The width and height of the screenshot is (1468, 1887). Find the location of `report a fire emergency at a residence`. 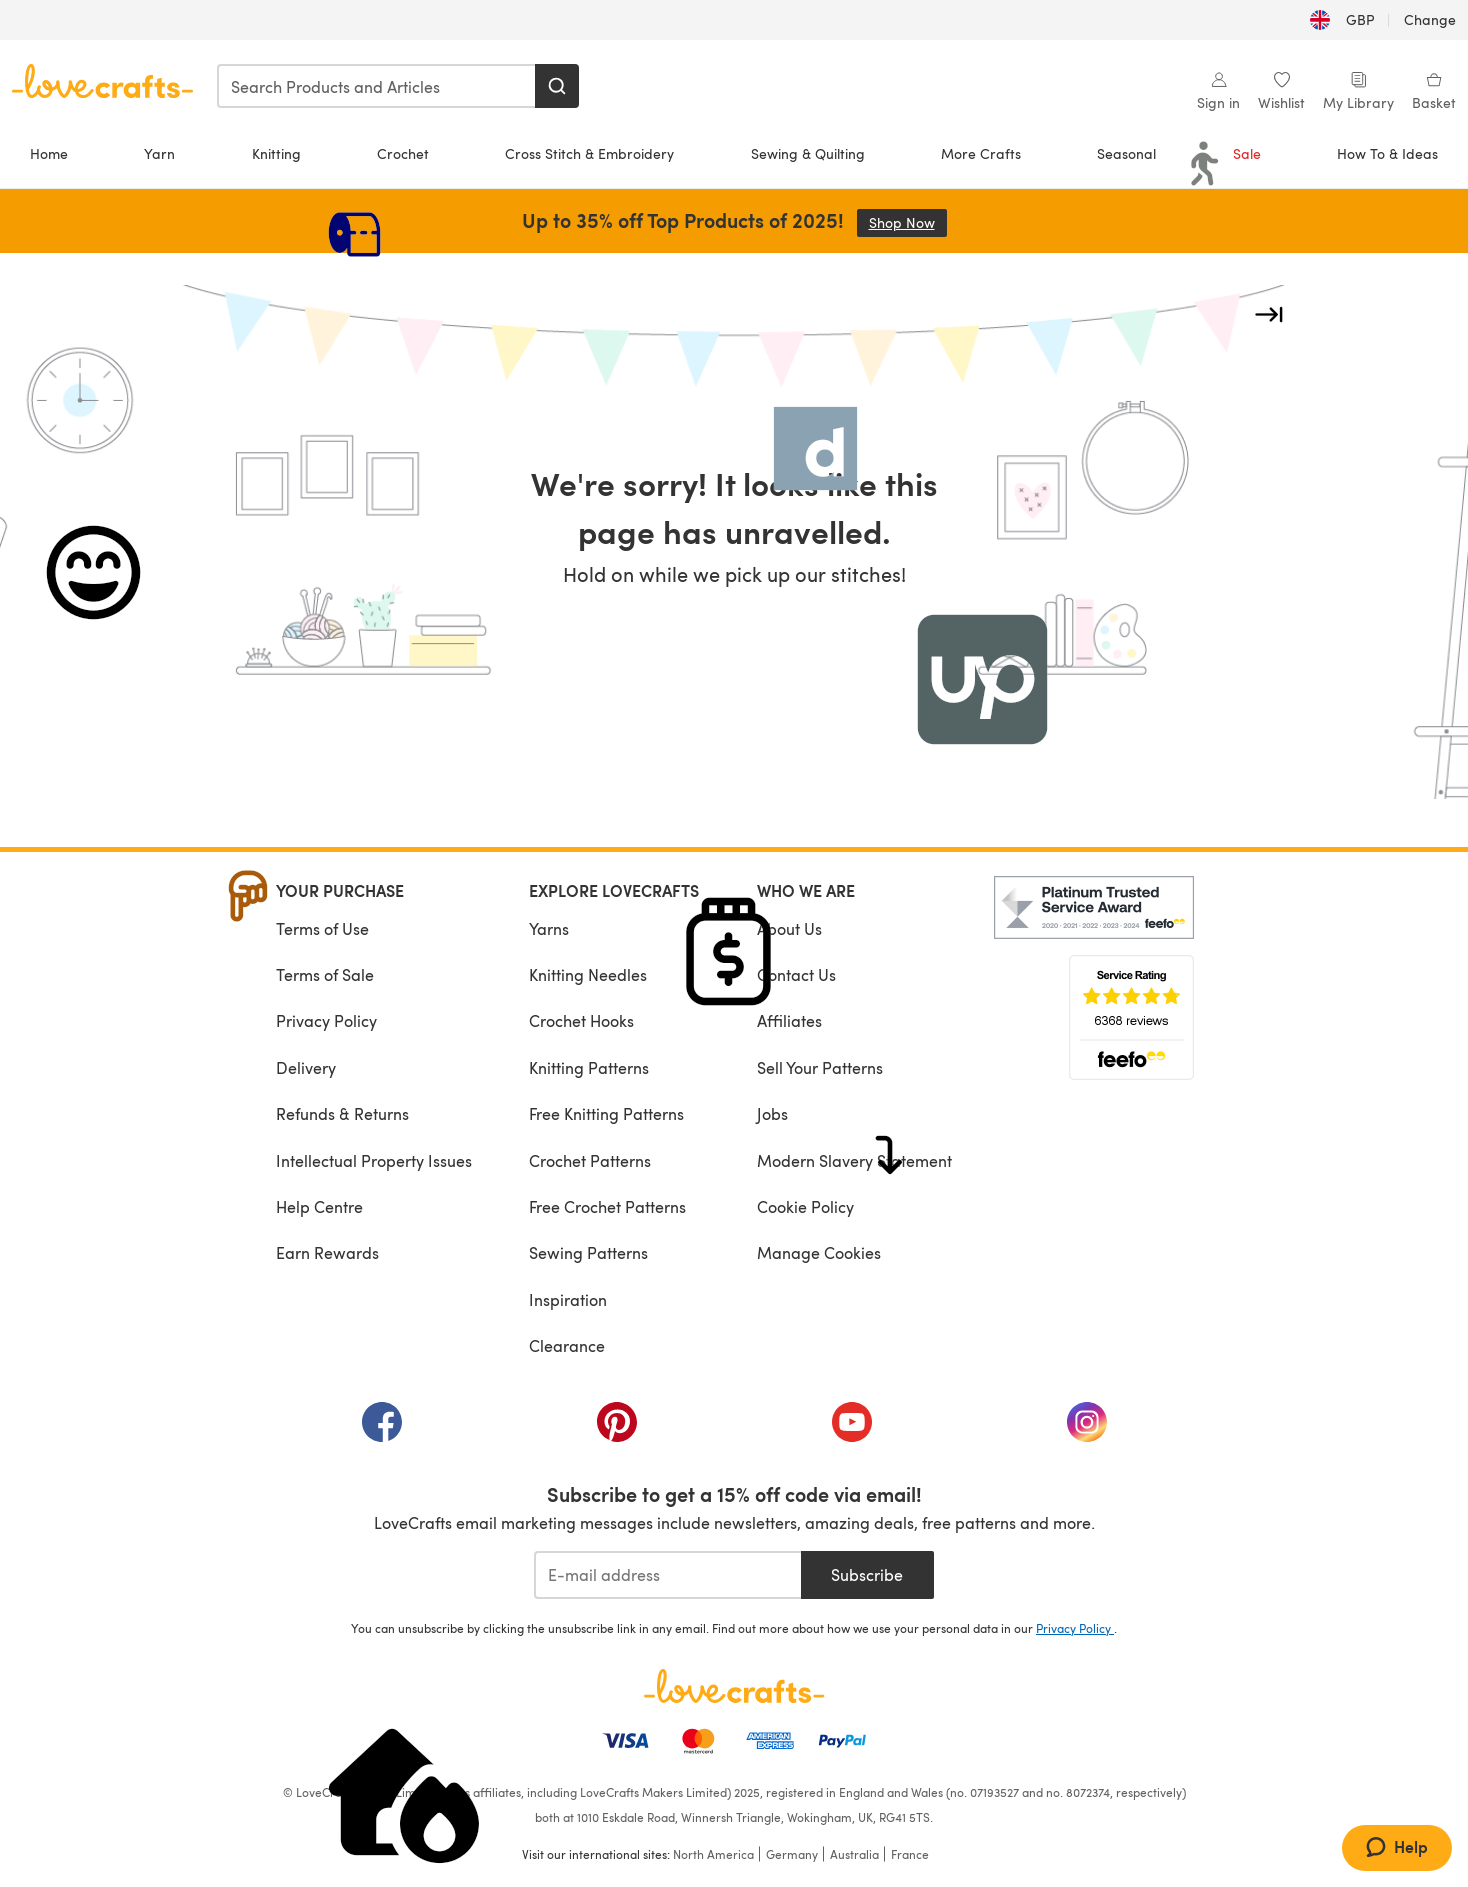

report a fire emergency at a residence is located at coordinates (400, 1792).